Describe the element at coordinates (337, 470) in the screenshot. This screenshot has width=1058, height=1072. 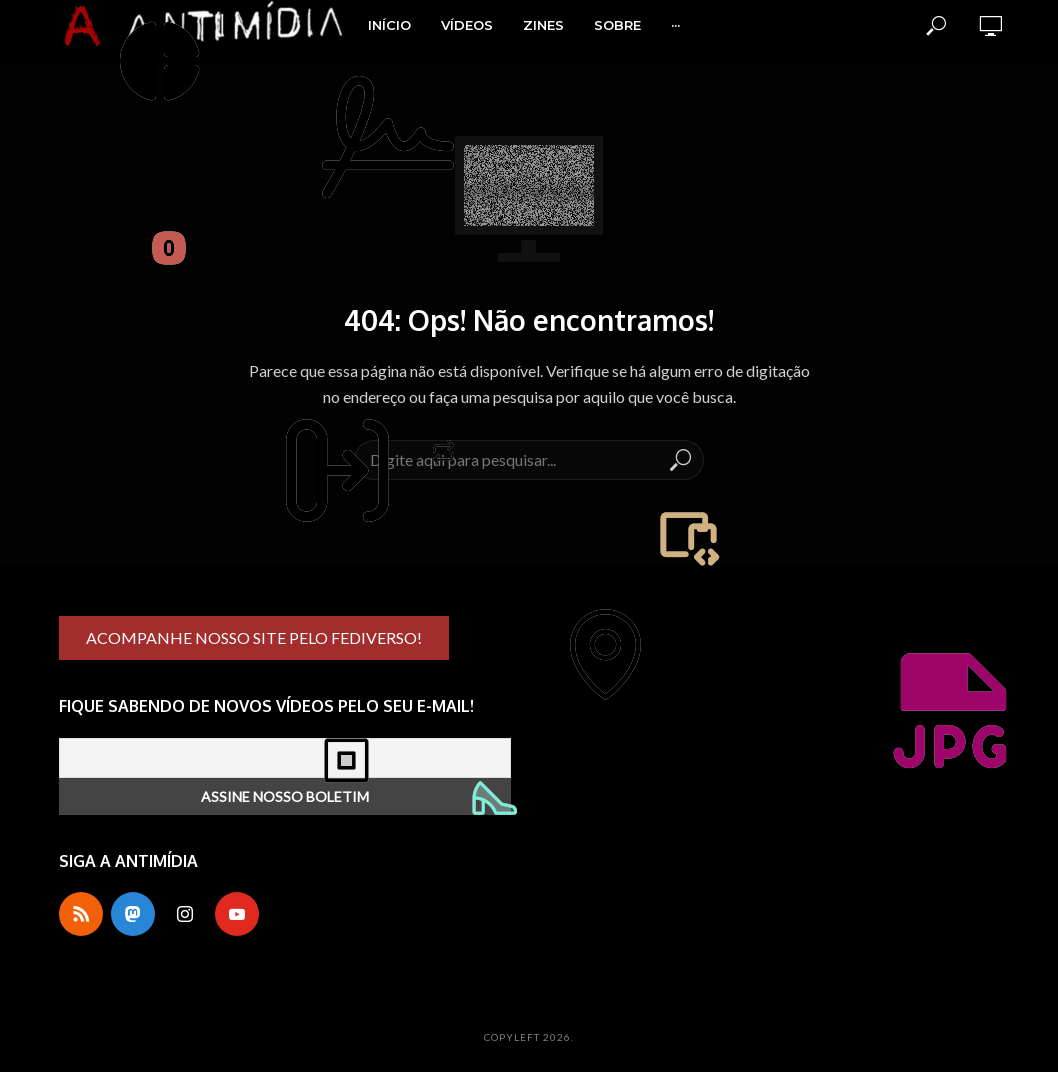
I see `move element to the right` at that location.